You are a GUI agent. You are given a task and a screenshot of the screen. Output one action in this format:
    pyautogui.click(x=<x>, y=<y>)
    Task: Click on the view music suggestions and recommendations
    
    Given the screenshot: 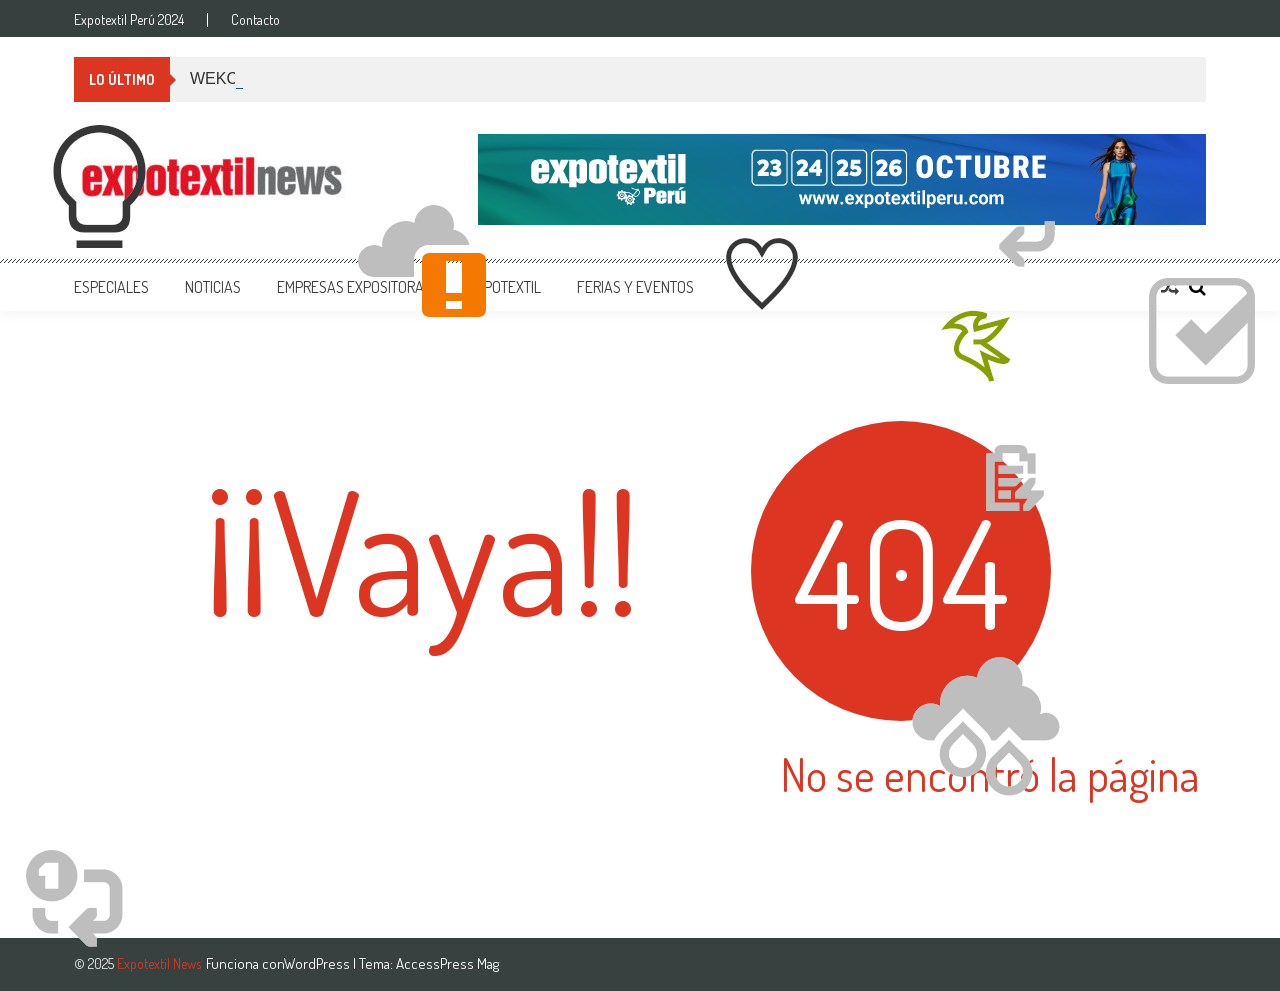 What is the action you would take?
    pyautogui.click(x=99, y=186)
    